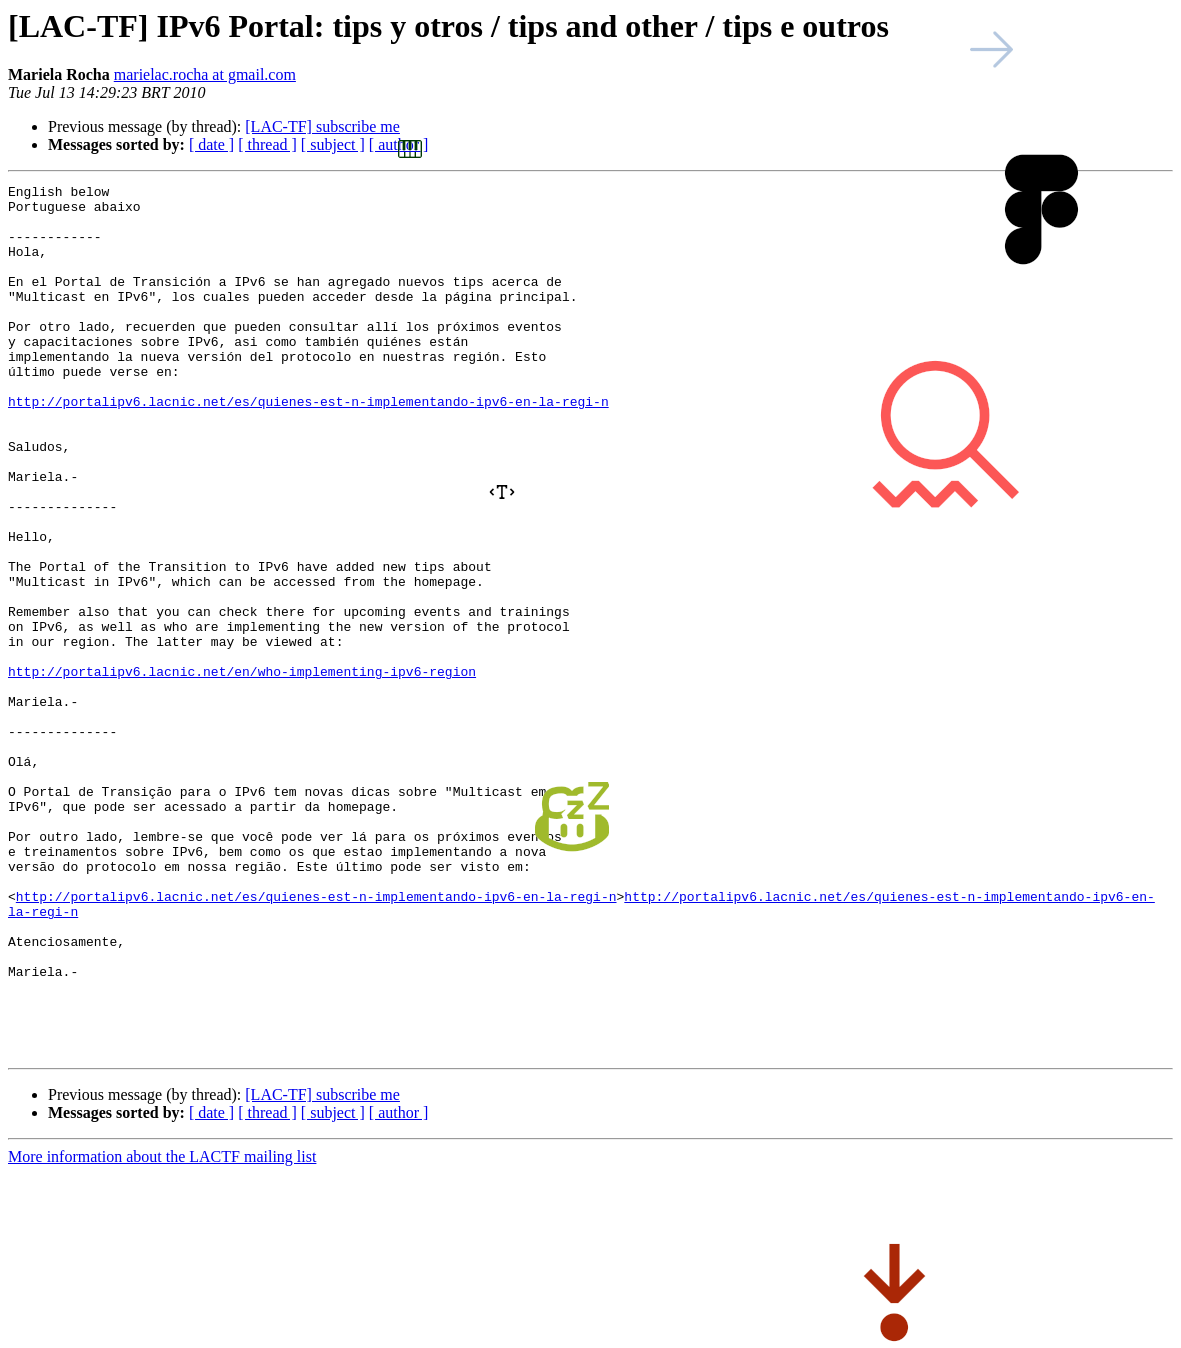  What do you see at coordinates (991, 49) in the screenshot?
I see `navigate to the next item or page` at bounding box center [991, 49].